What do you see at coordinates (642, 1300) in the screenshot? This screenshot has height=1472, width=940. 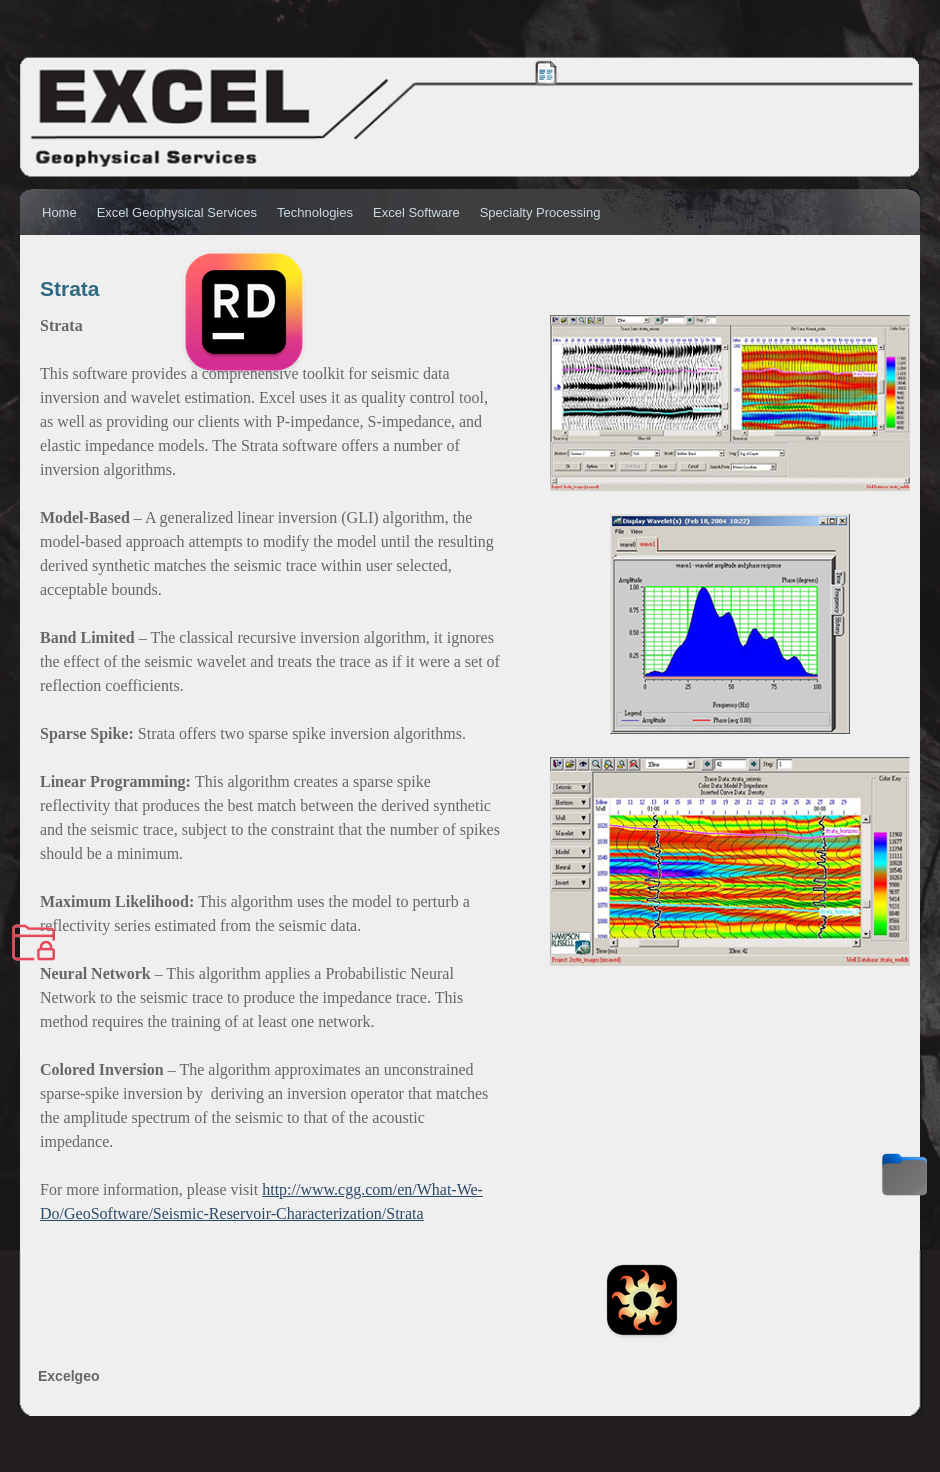 I see `launch Hearts of Iron 4 strategy game` at bounding box center [642, 1300].